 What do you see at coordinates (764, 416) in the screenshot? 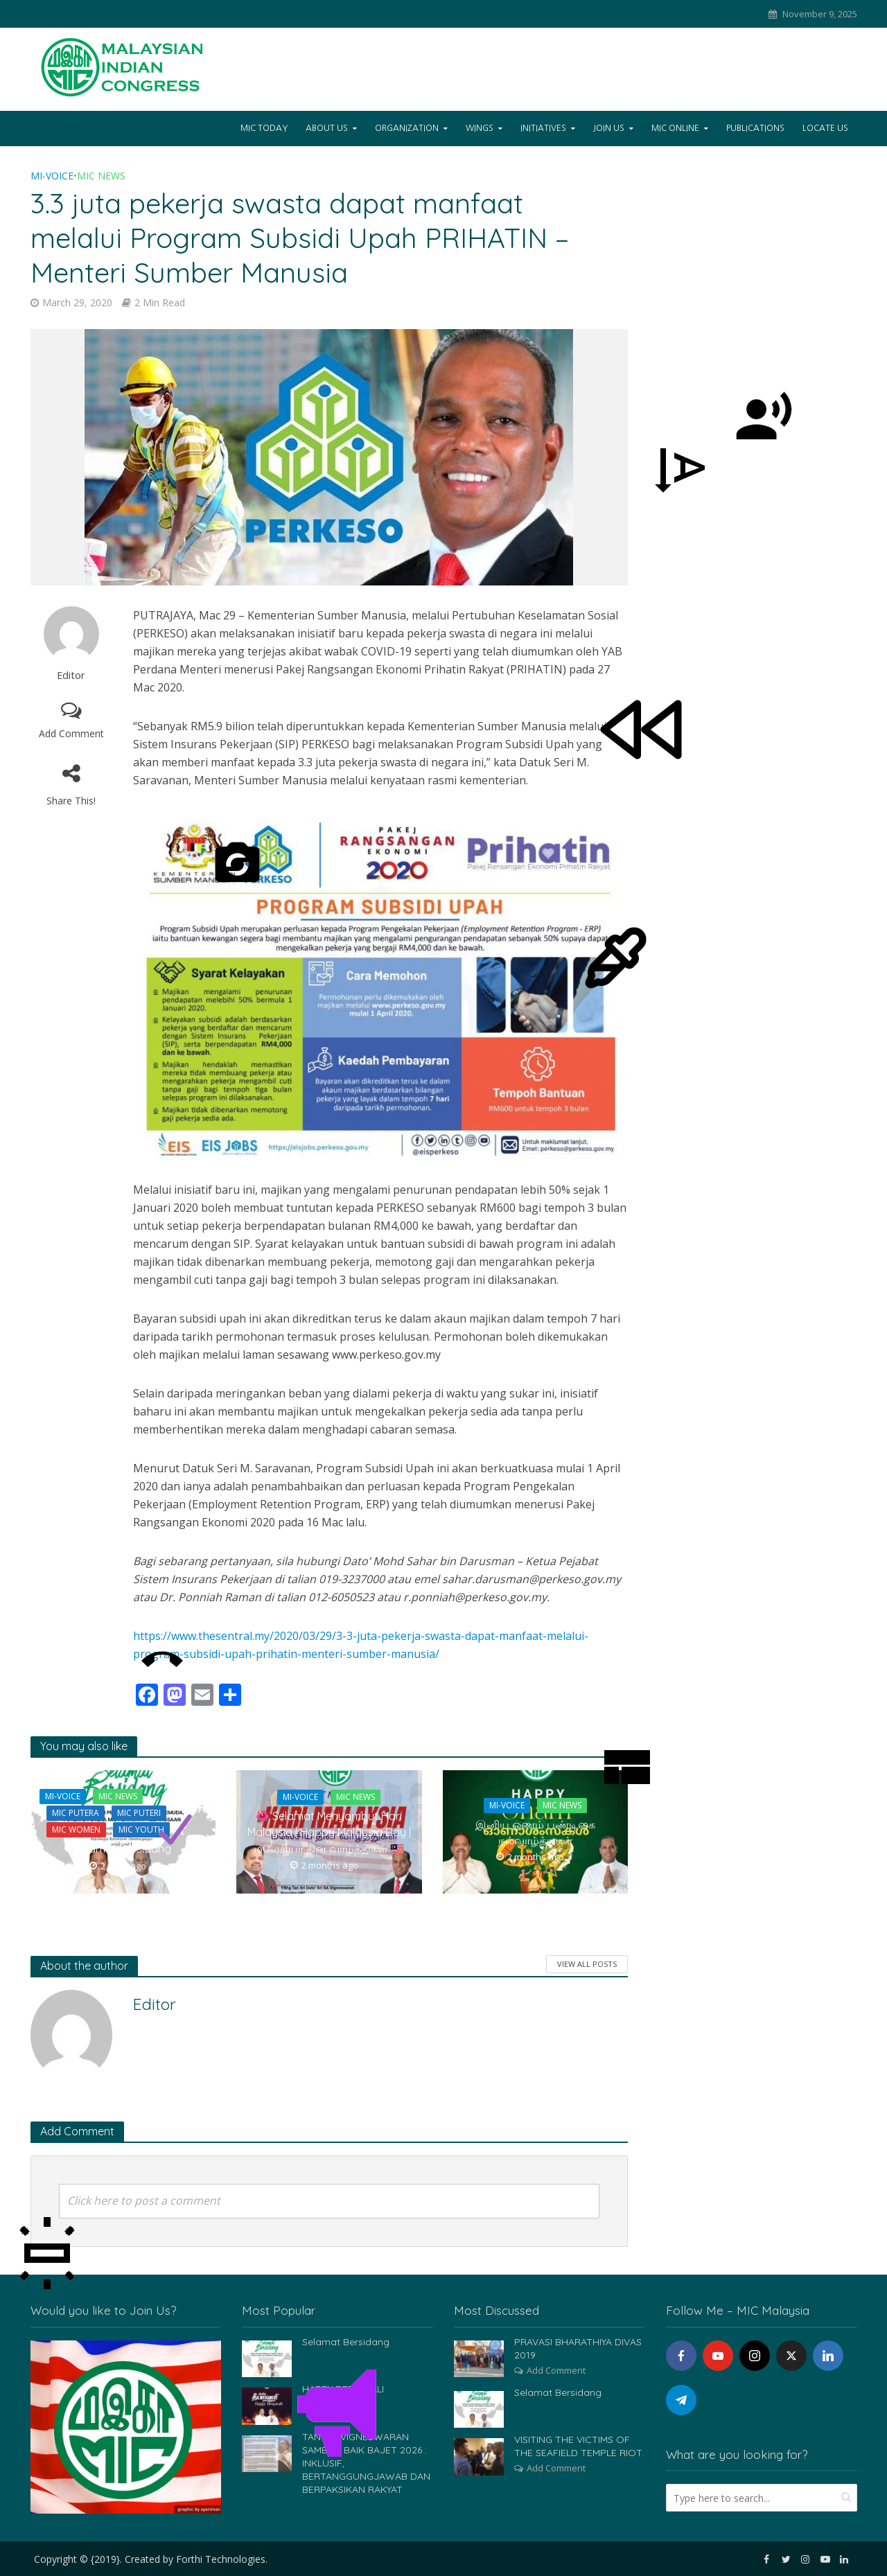
I see `activate voice recording or speech input` at bounding box center [764, 416].